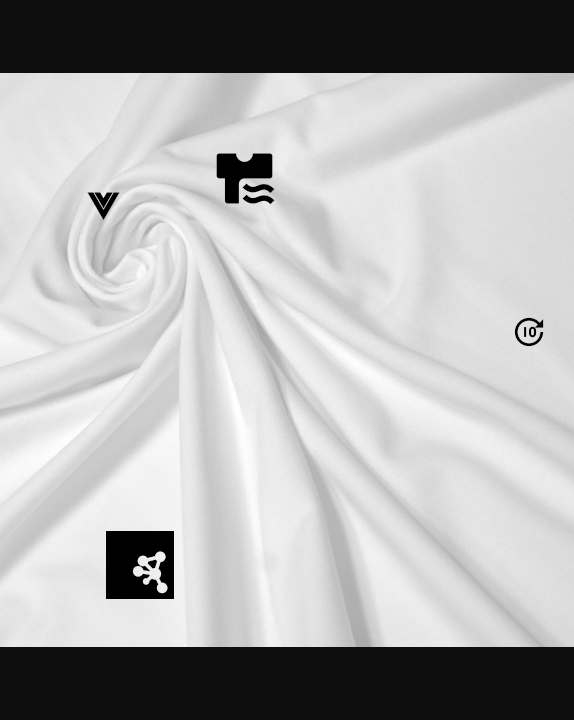  What do you see at coordinates (244, 178) in the screenshot?
I see `indicates breathable or ventilated clothing` at bounding box center [244, 178].